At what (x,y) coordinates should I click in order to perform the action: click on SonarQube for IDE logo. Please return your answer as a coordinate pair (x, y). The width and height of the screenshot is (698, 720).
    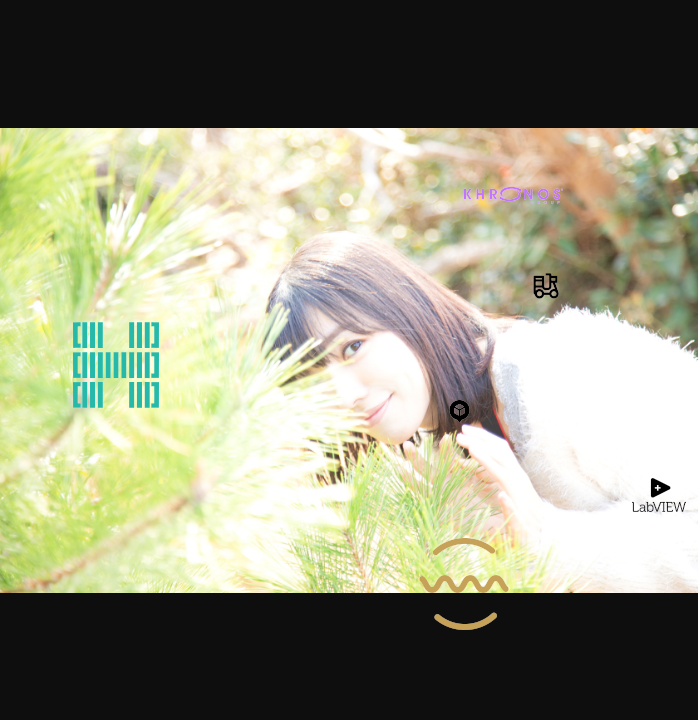
    Looking at the image, I should click on (464, 584).